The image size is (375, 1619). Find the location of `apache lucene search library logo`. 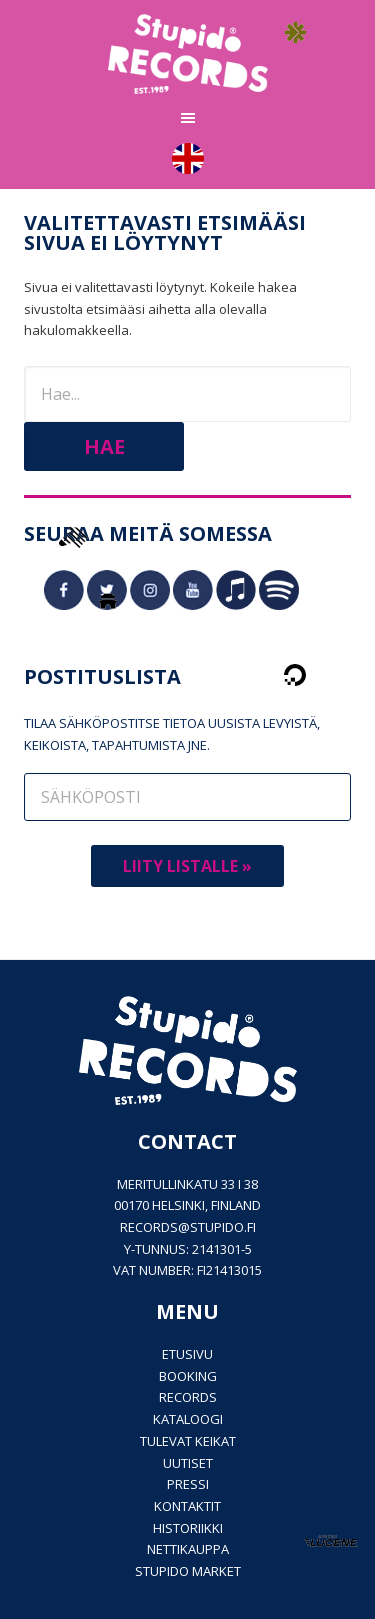

apache lucene search library logo is located at coordinates (331, 1541).